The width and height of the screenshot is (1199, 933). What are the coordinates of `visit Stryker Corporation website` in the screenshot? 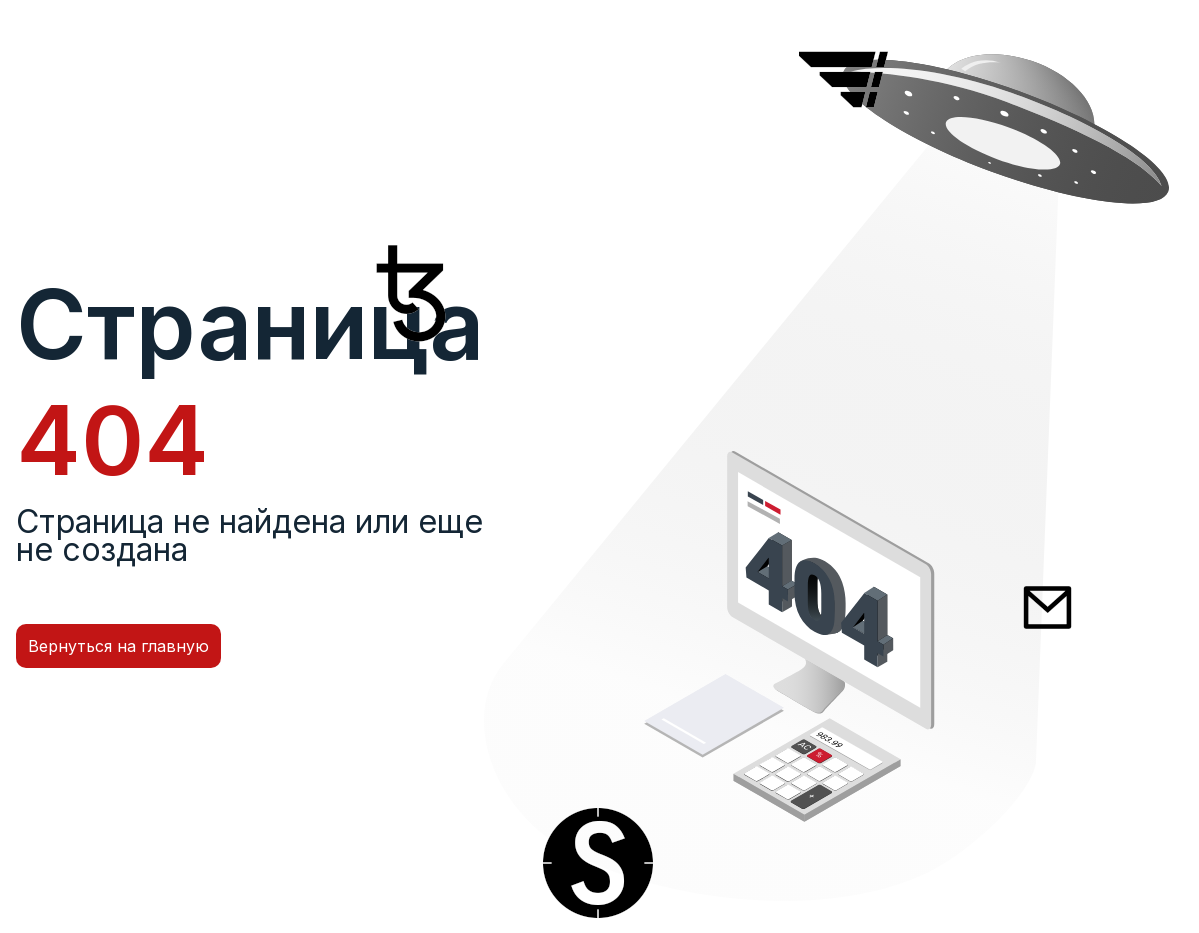 It's located at (598, 863).